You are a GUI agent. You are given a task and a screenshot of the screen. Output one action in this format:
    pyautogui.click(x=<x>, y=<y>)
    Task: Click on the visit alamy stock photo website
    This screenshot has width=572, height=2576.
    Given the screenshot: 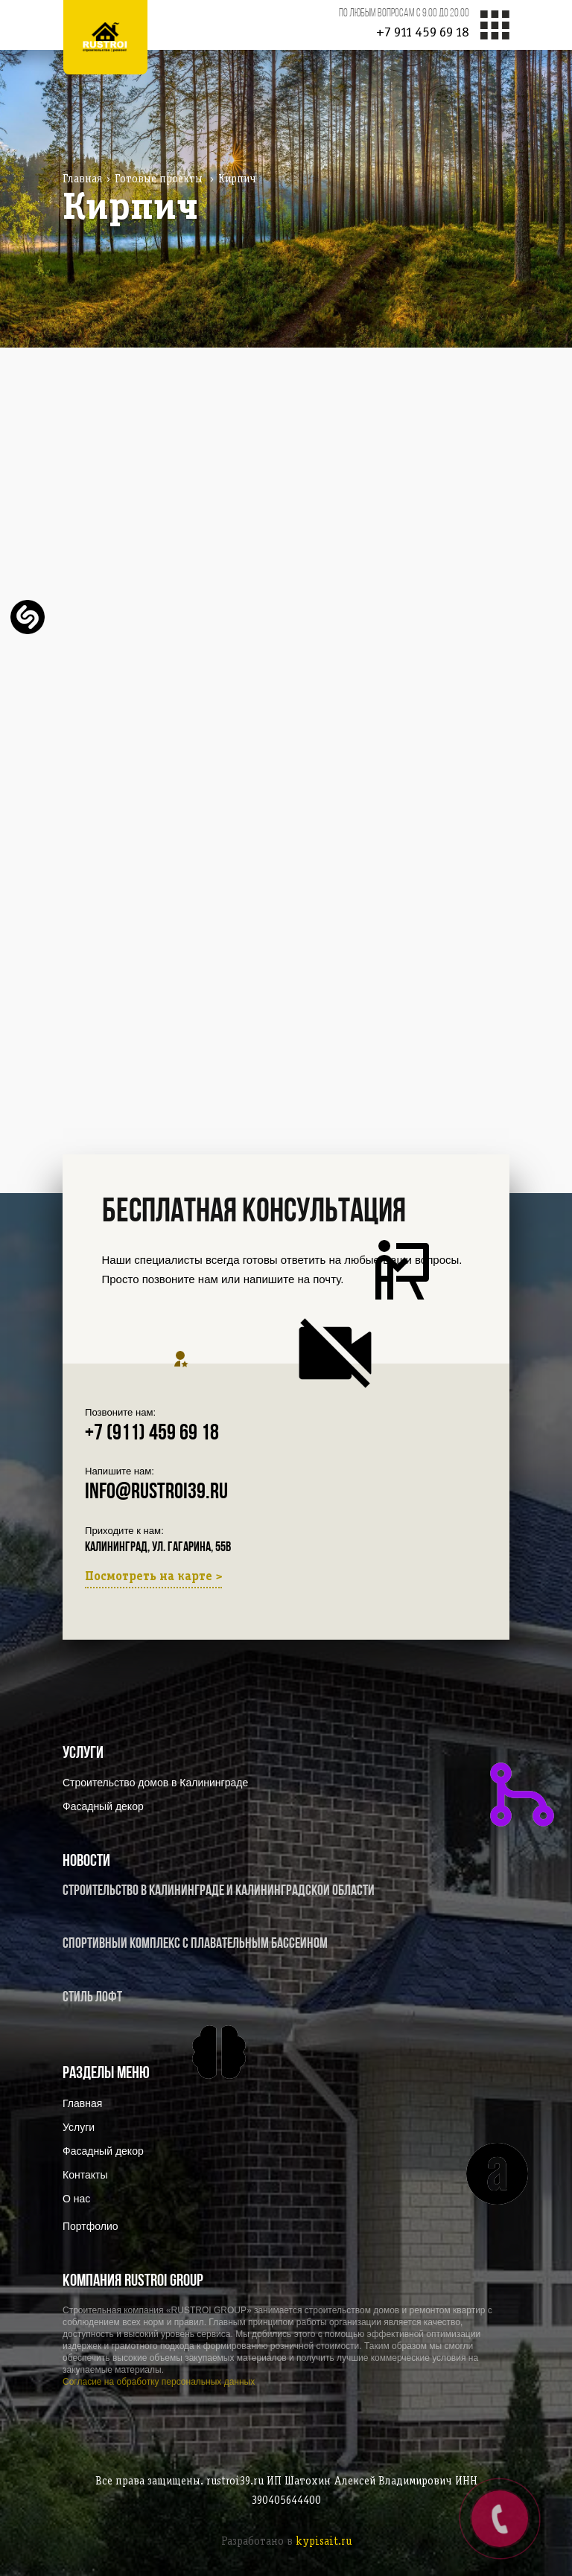 What is the action you would take?
    pyautogui.click(x=497, y=2173)
    